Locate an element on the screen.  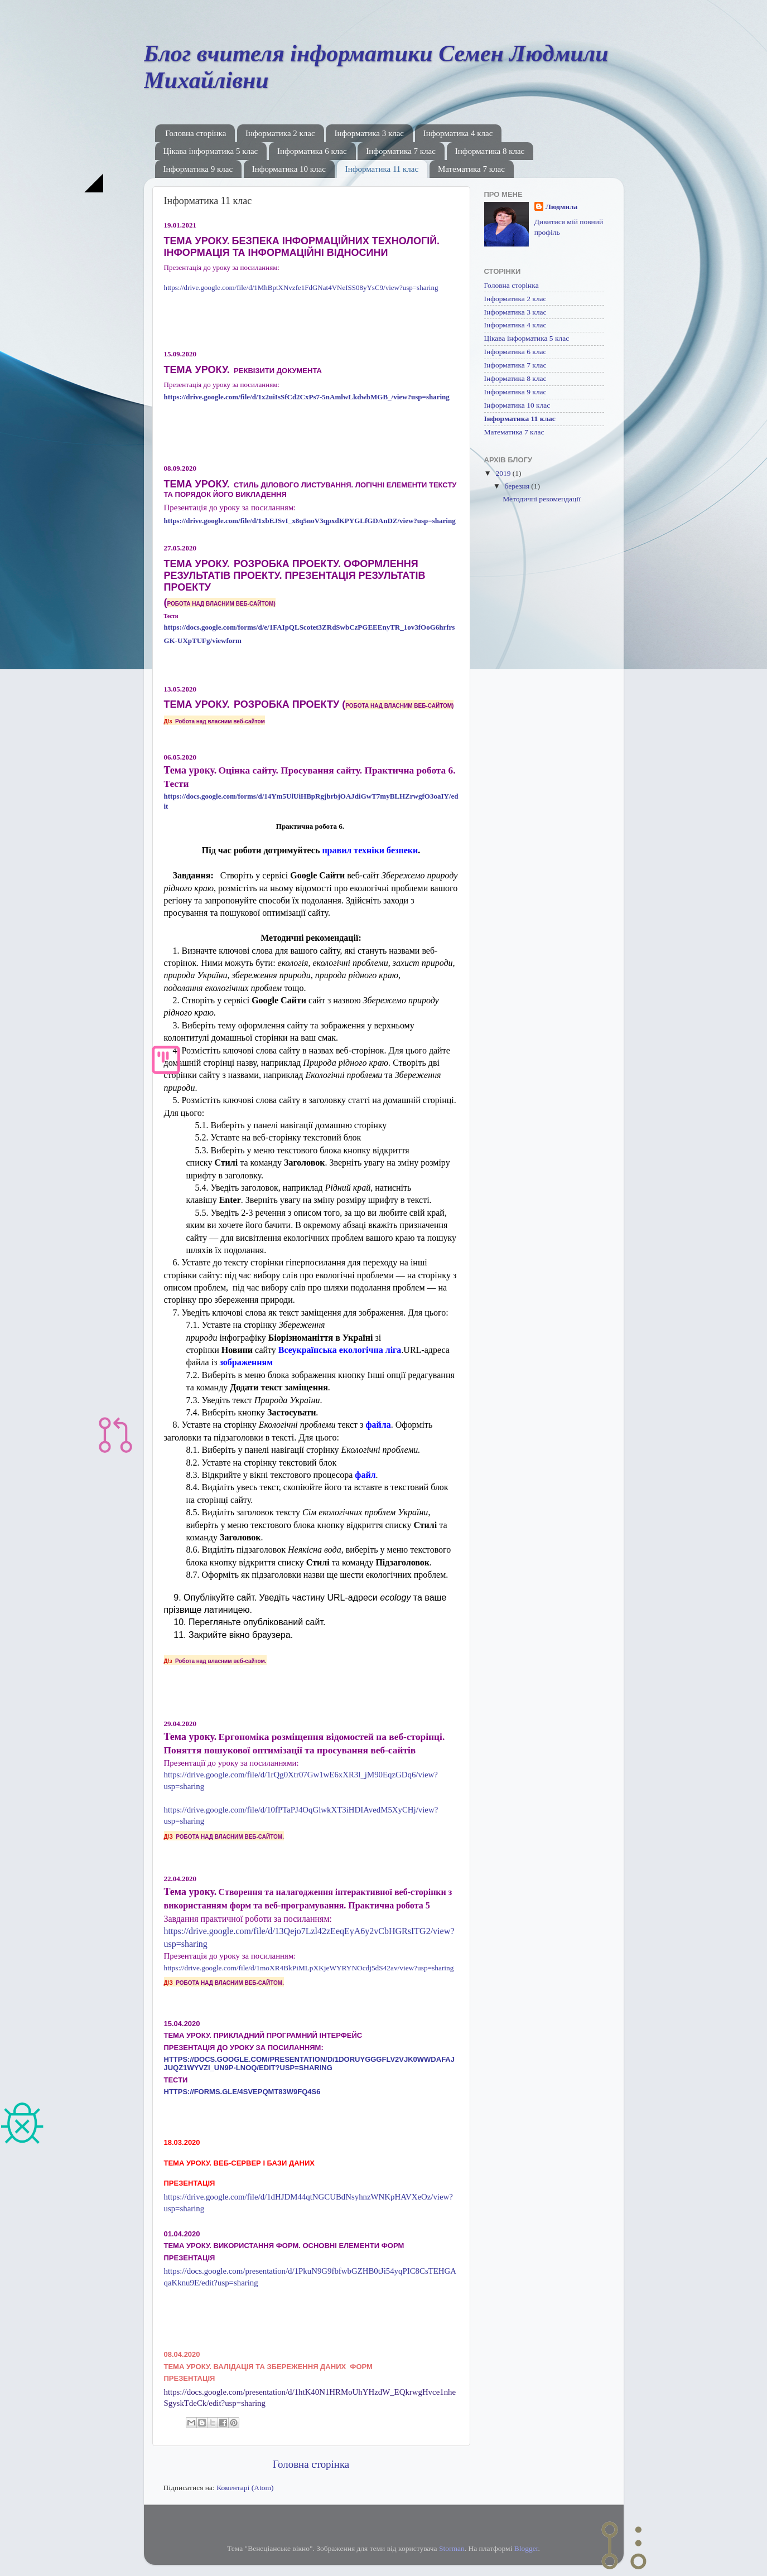
align content to top-left corner is located at coordinates (166, 1060).